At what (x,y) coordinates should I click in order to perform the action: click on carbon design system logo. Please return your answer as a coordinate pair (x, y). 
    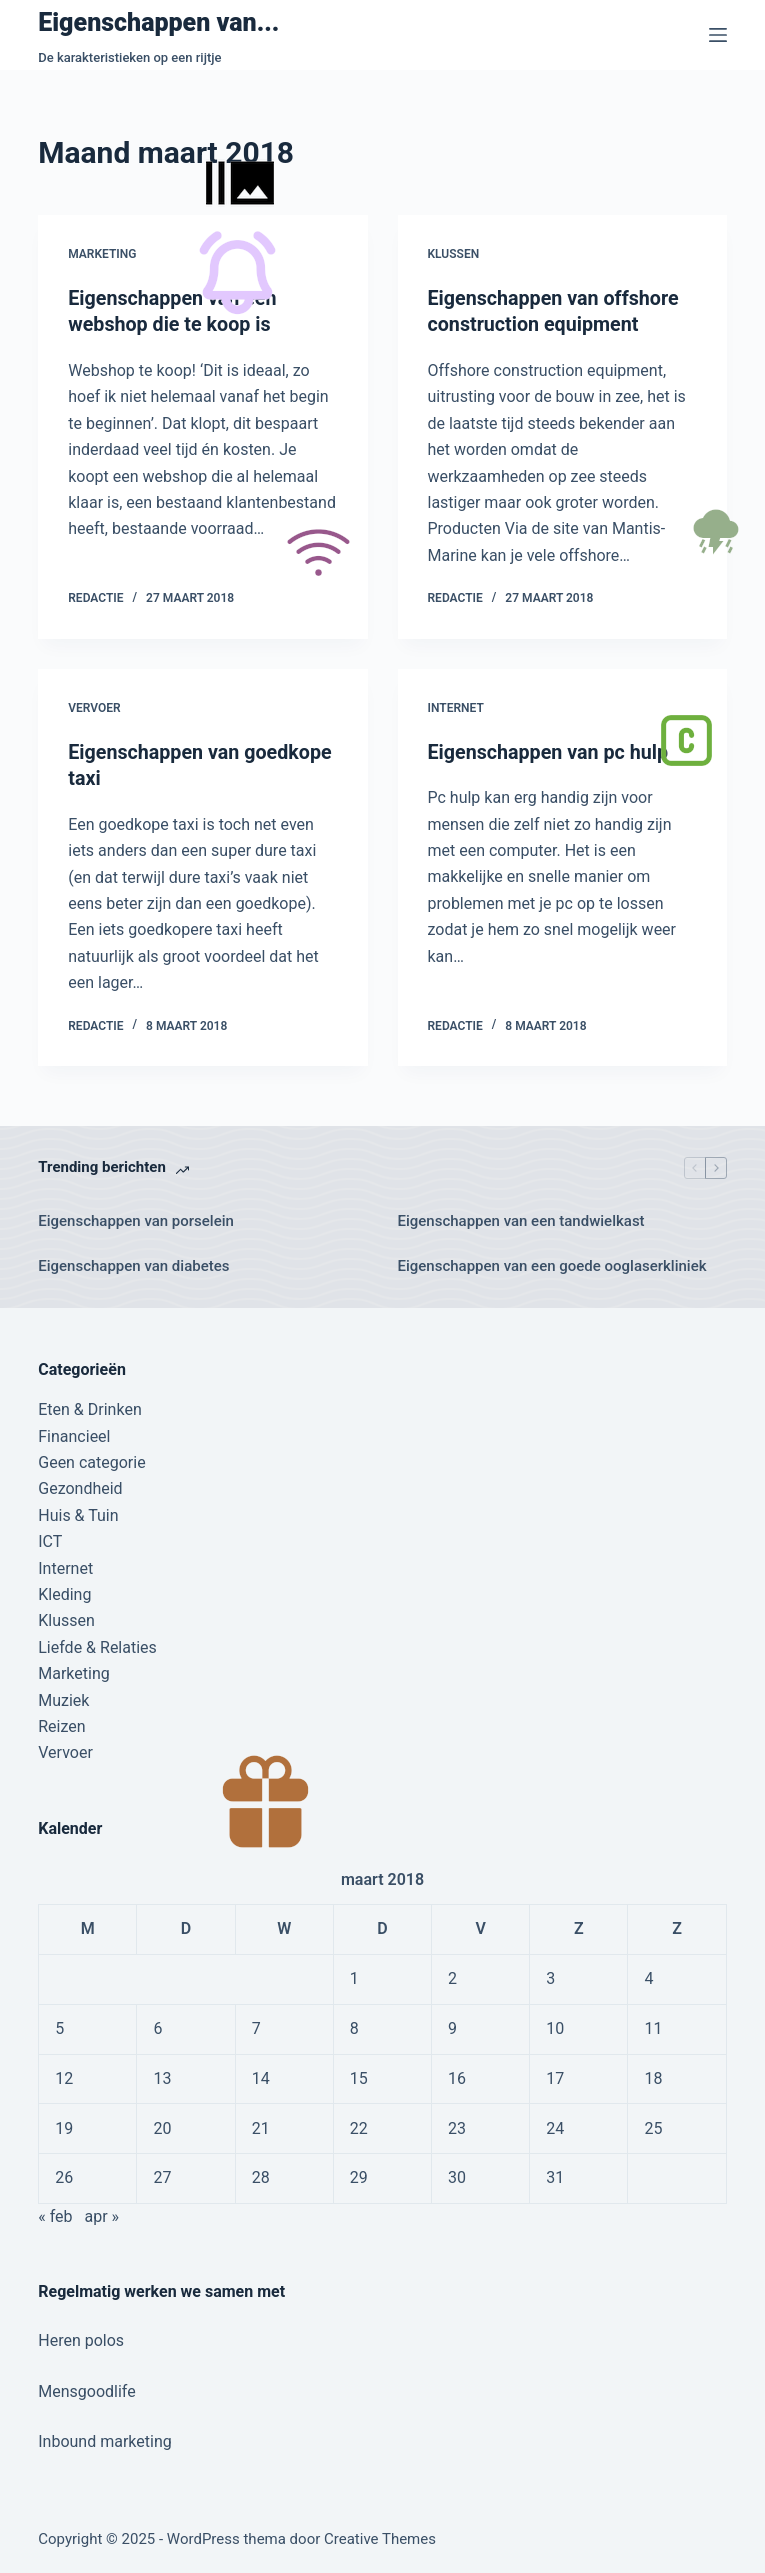
    Looking at the image, I should click on (686, 740).